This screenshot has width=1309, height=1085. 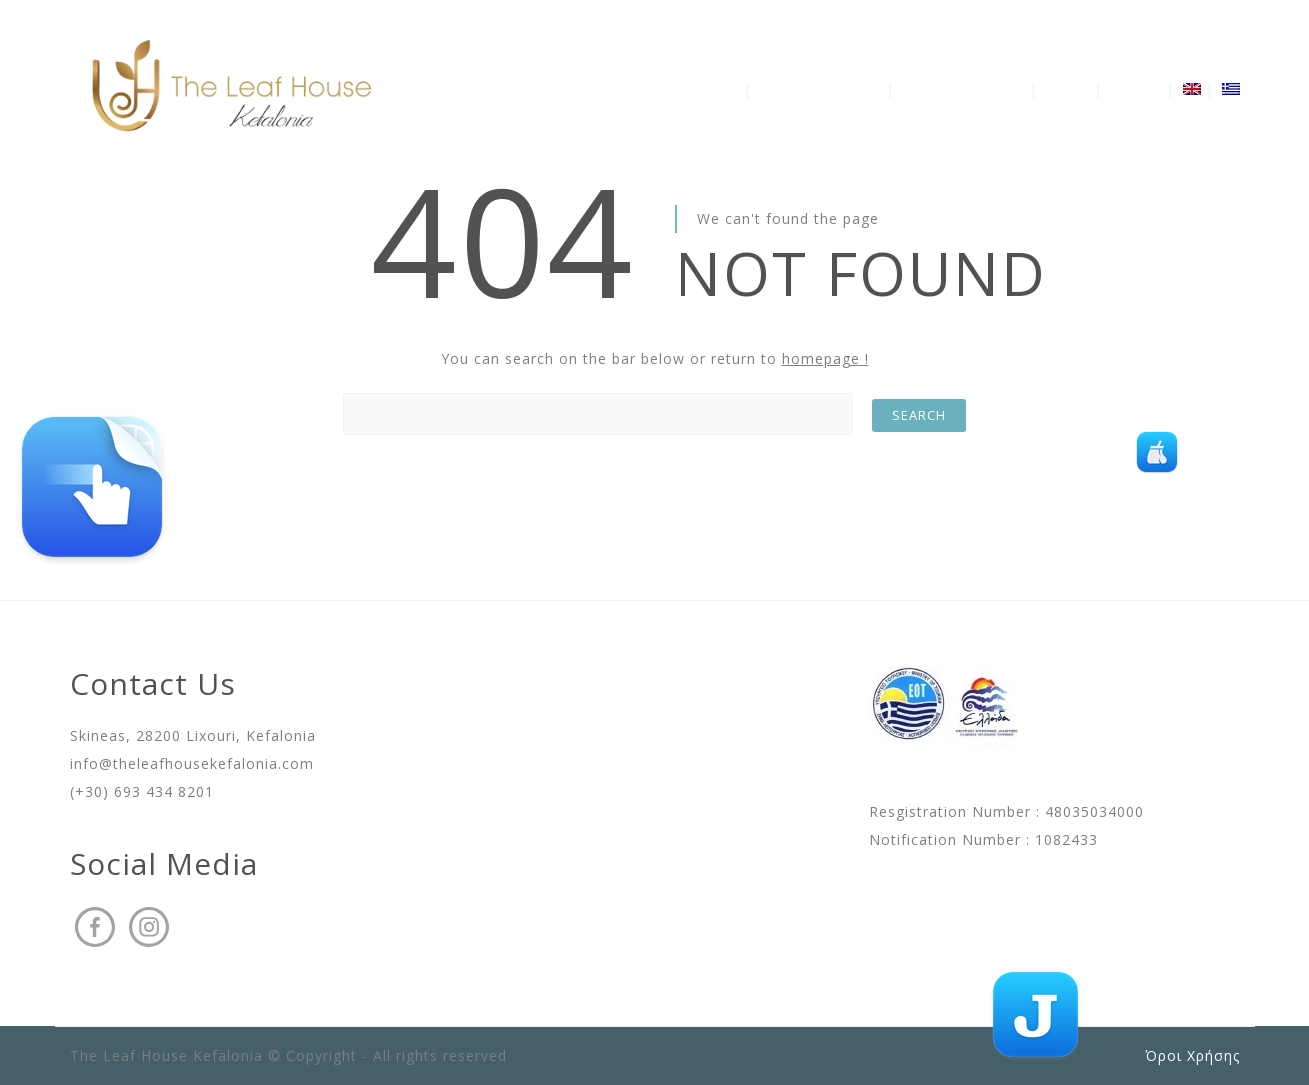 What do you see at coordinates (1035, 1014) in the screenshot?
I see `open Joplin note-taking app` at bounding box center [1035, 1014].